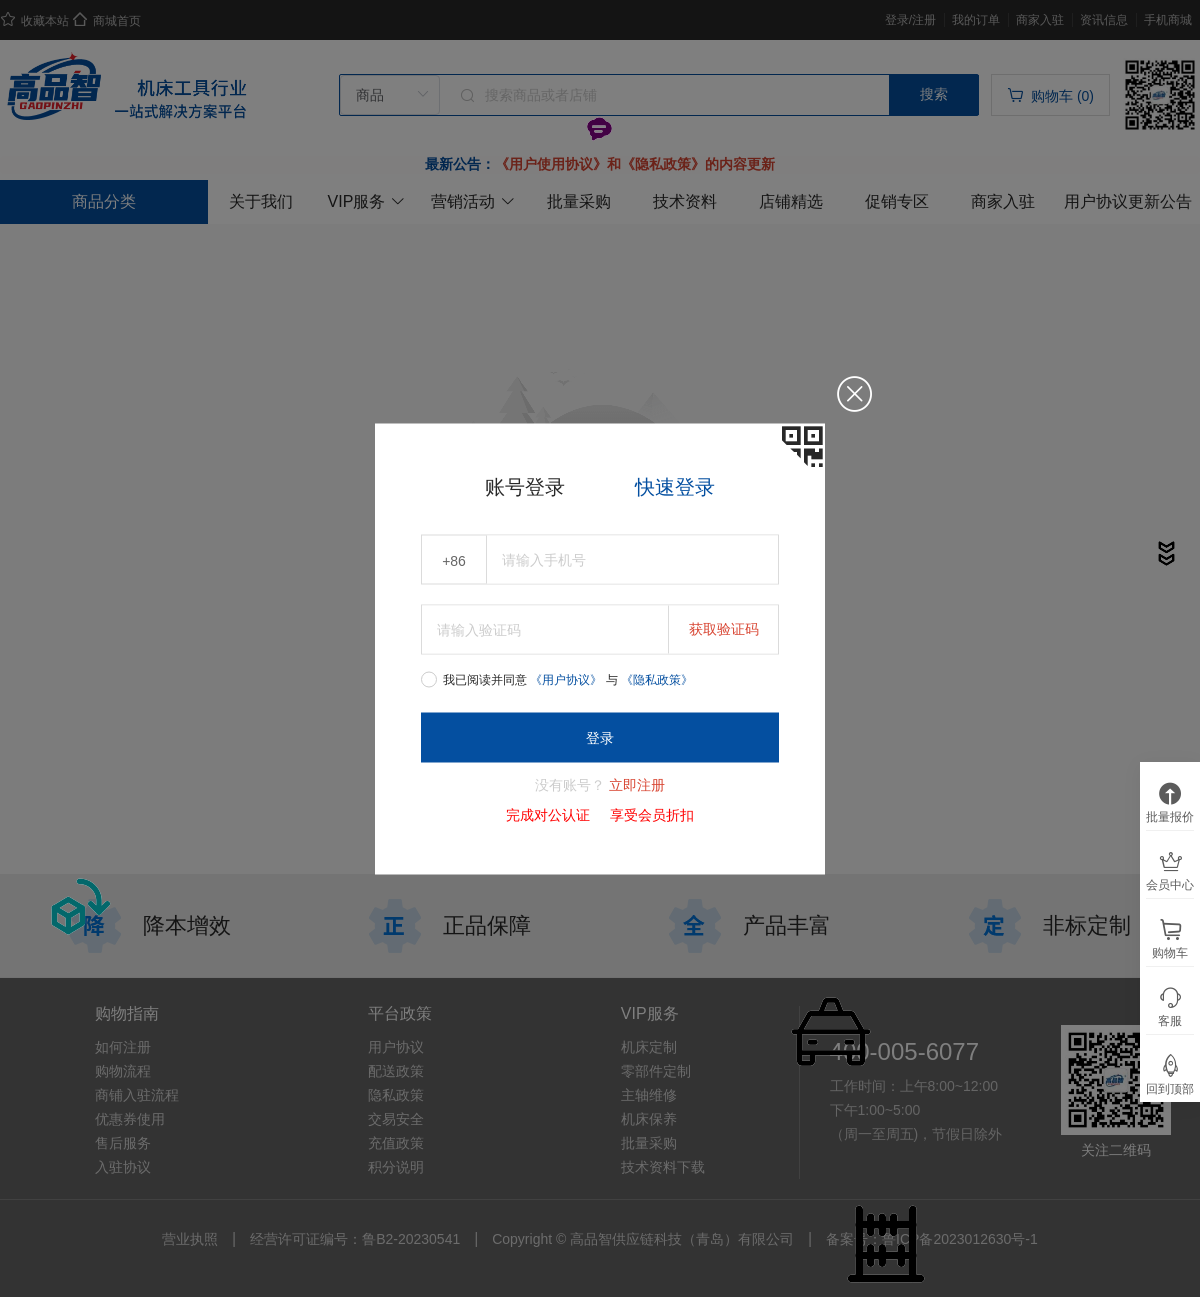  What do you see at coordinates (831, 1037) in the screenshot?
I see `request a taxi or cab ride` at bounding box center [831, 1037].